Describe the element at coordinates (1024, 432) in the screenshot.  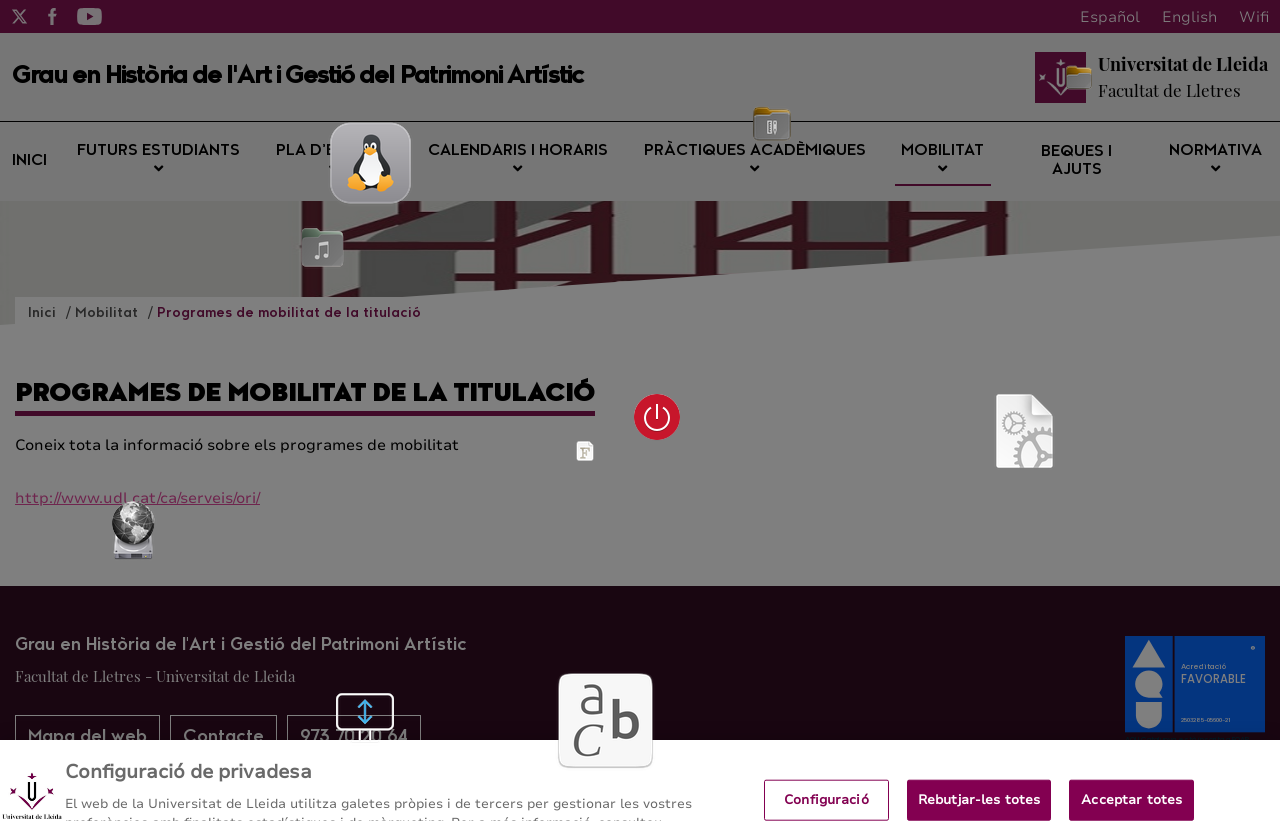
I see `shared library file used by system applications` at that location.